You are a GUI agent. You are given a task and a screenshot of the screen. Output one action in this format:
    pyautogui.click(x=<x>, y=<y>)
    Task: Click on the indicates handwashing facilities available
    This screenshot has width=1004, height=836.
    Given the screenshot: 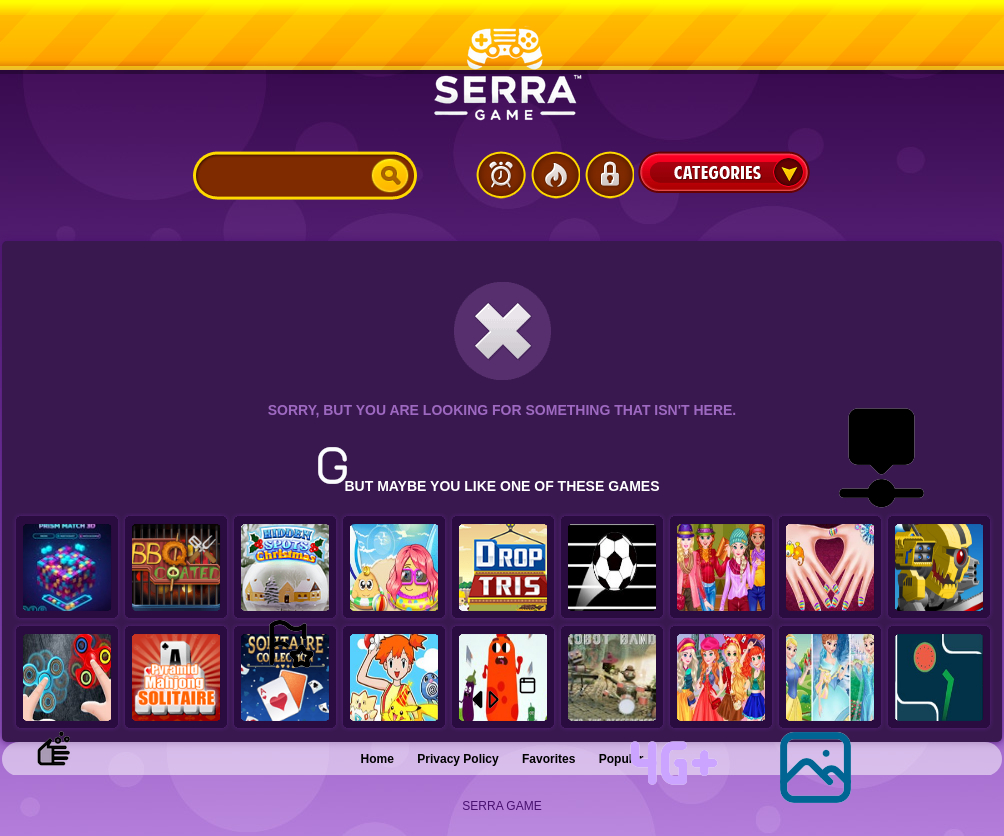 What is the action you would take?
    pyautogui.click(x=54, y=748)
    